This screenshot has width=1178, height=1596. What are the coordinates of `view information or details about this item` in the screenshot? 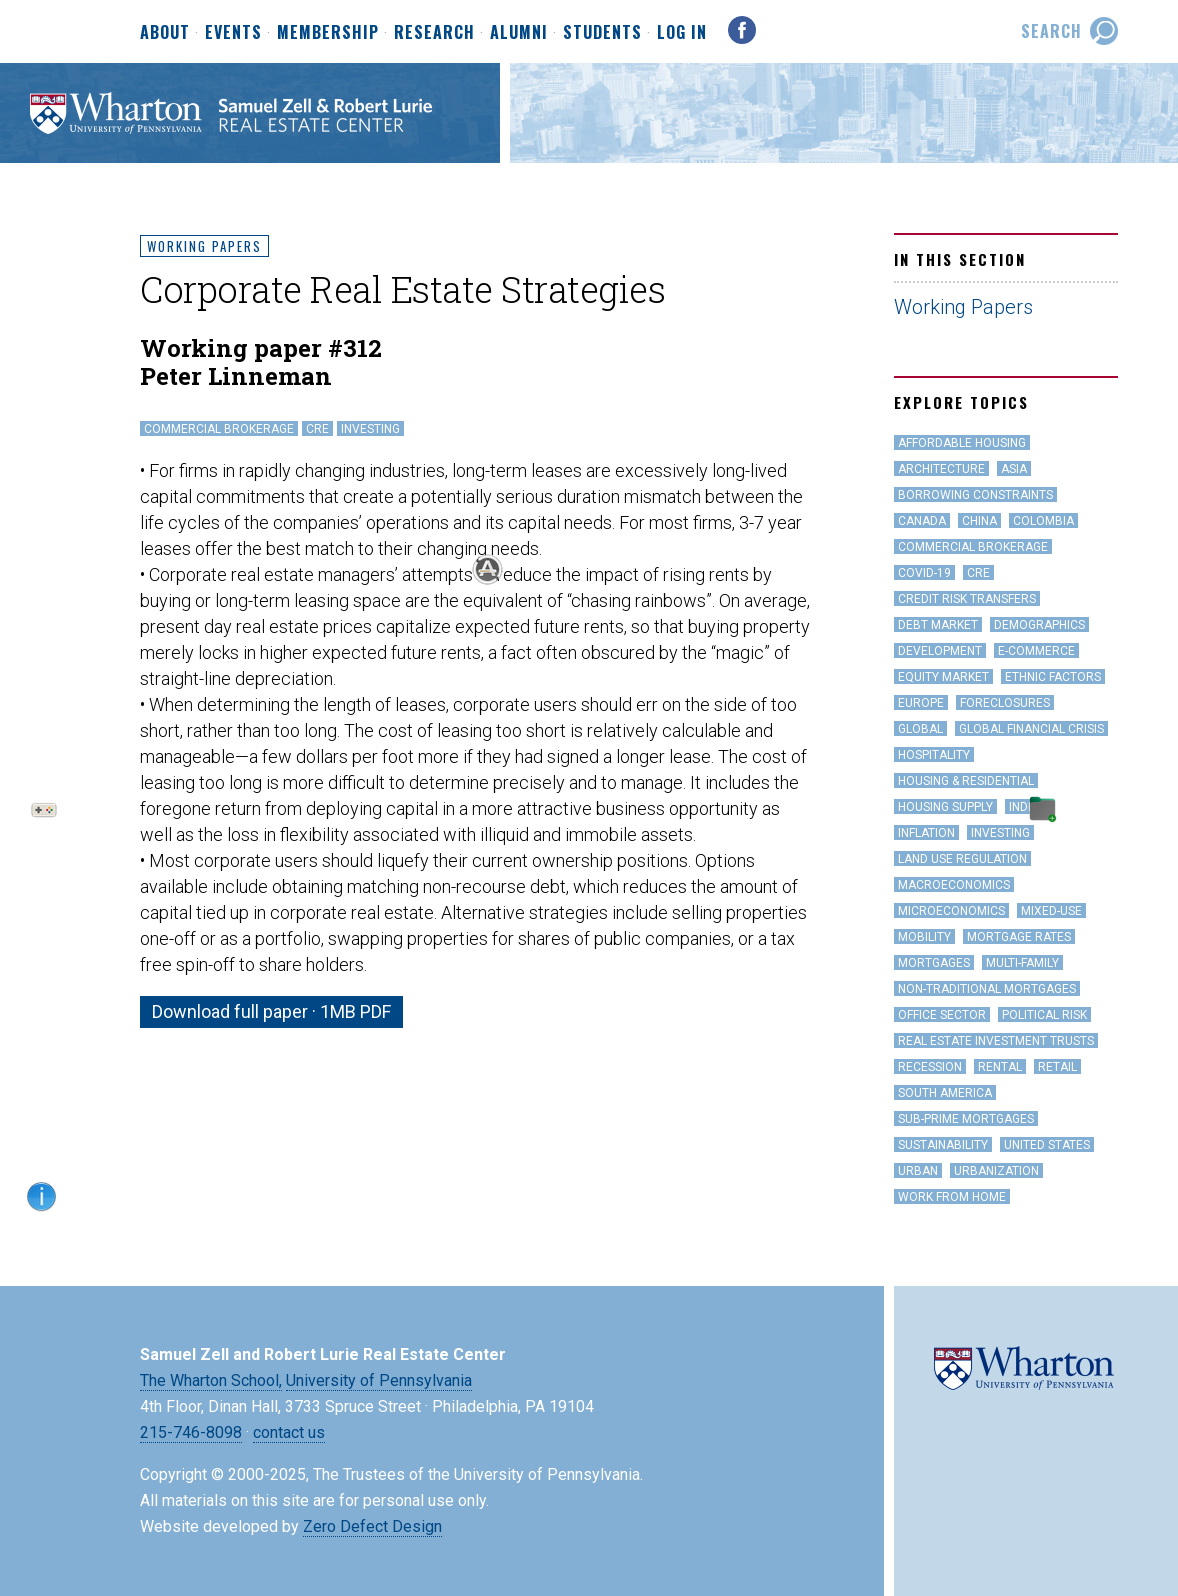 It's located at (41, 1196).